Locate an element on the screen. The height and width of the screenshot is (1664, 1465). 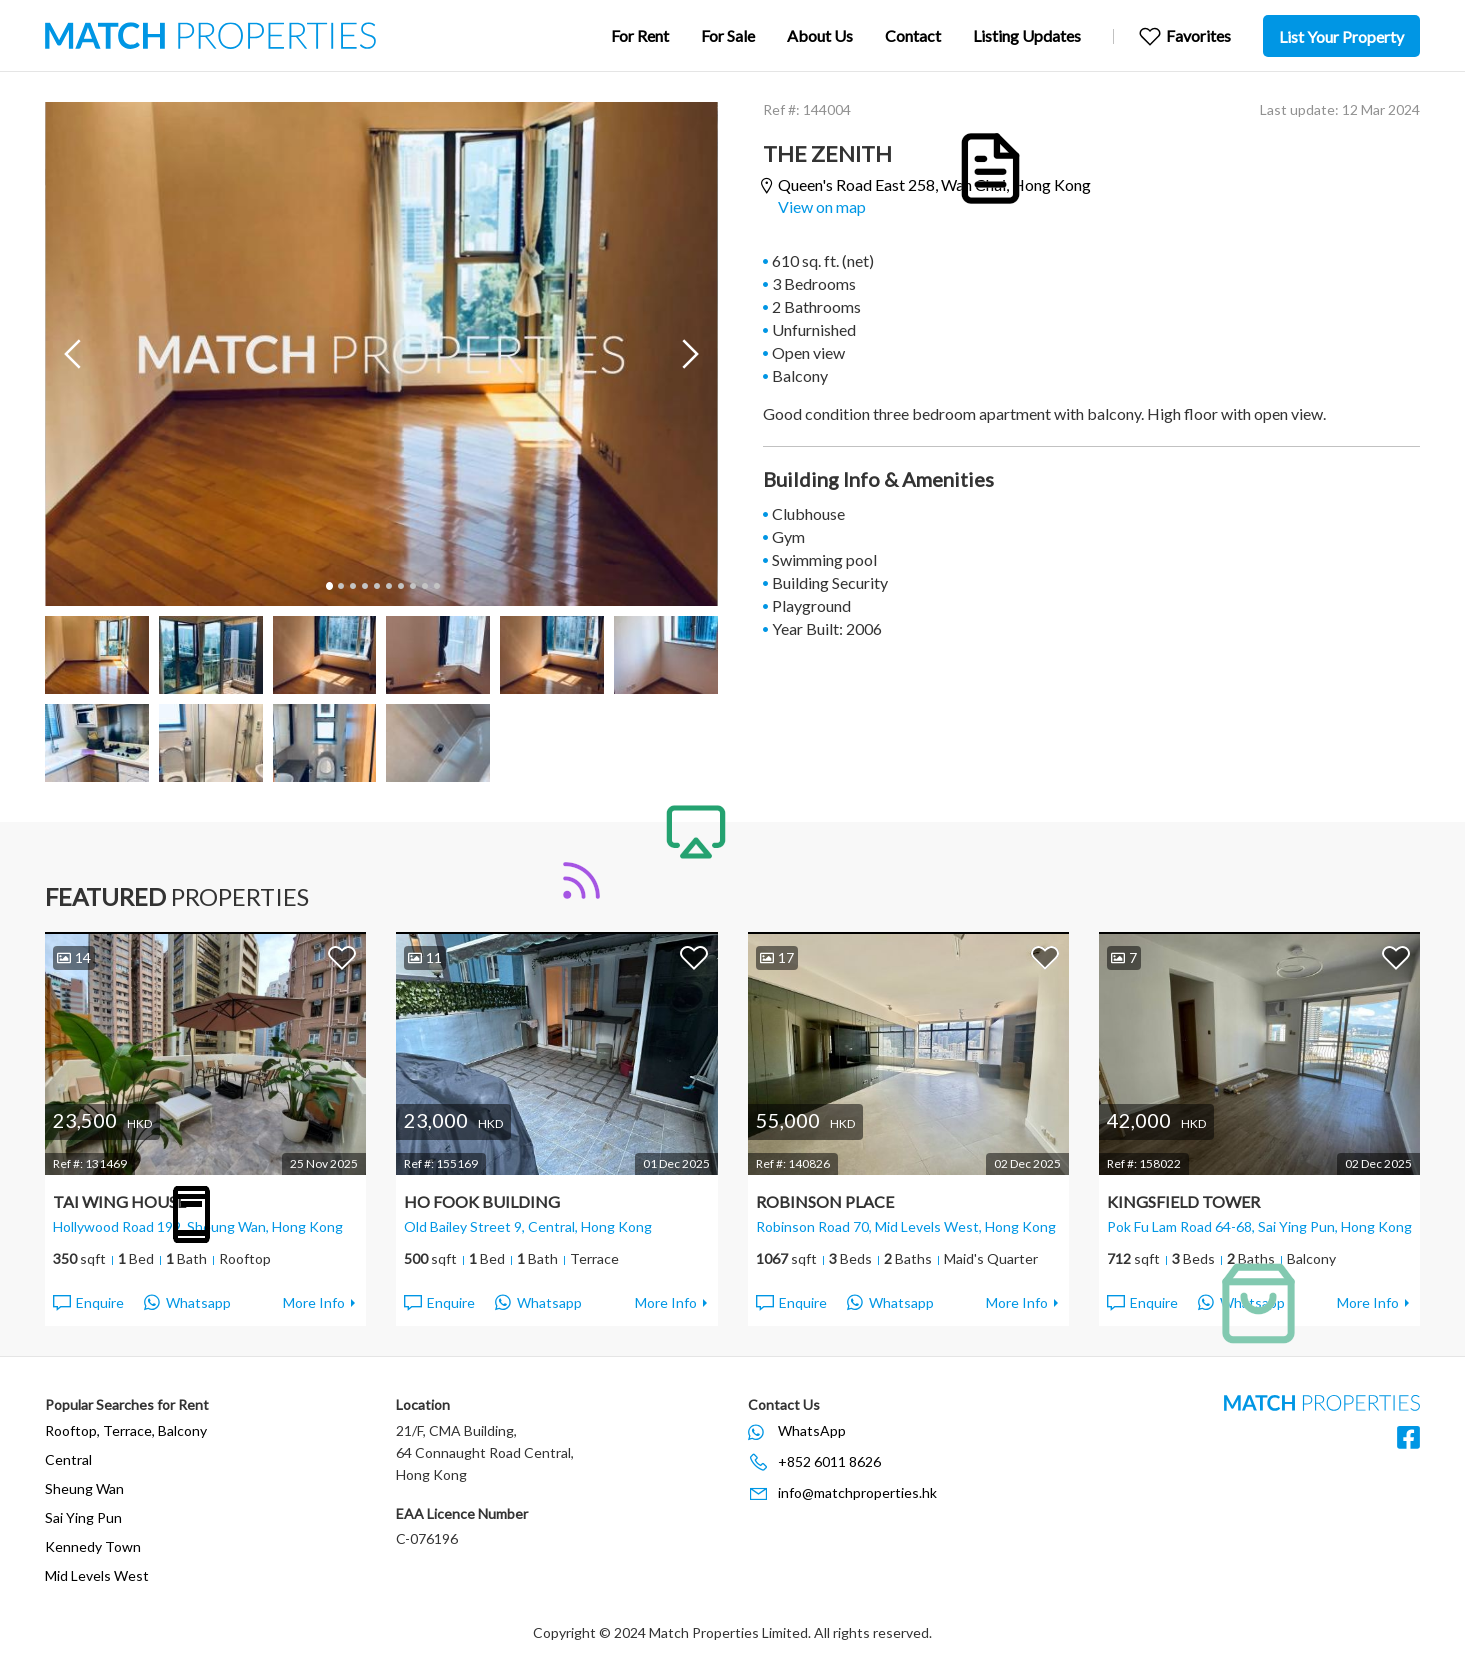
view your shopping cart is located at coordinates (1258, 1303).